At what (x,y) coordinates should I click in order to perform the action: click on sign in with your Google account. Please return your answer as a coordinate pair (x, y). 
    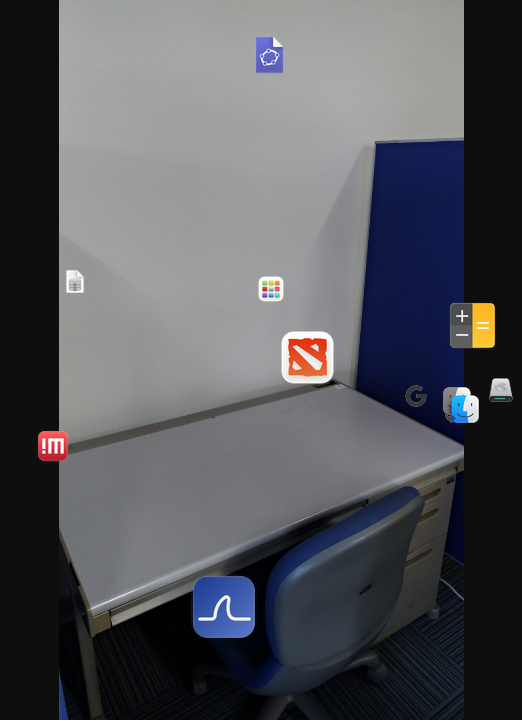
    Looking at the image, I should click on (416, 396).